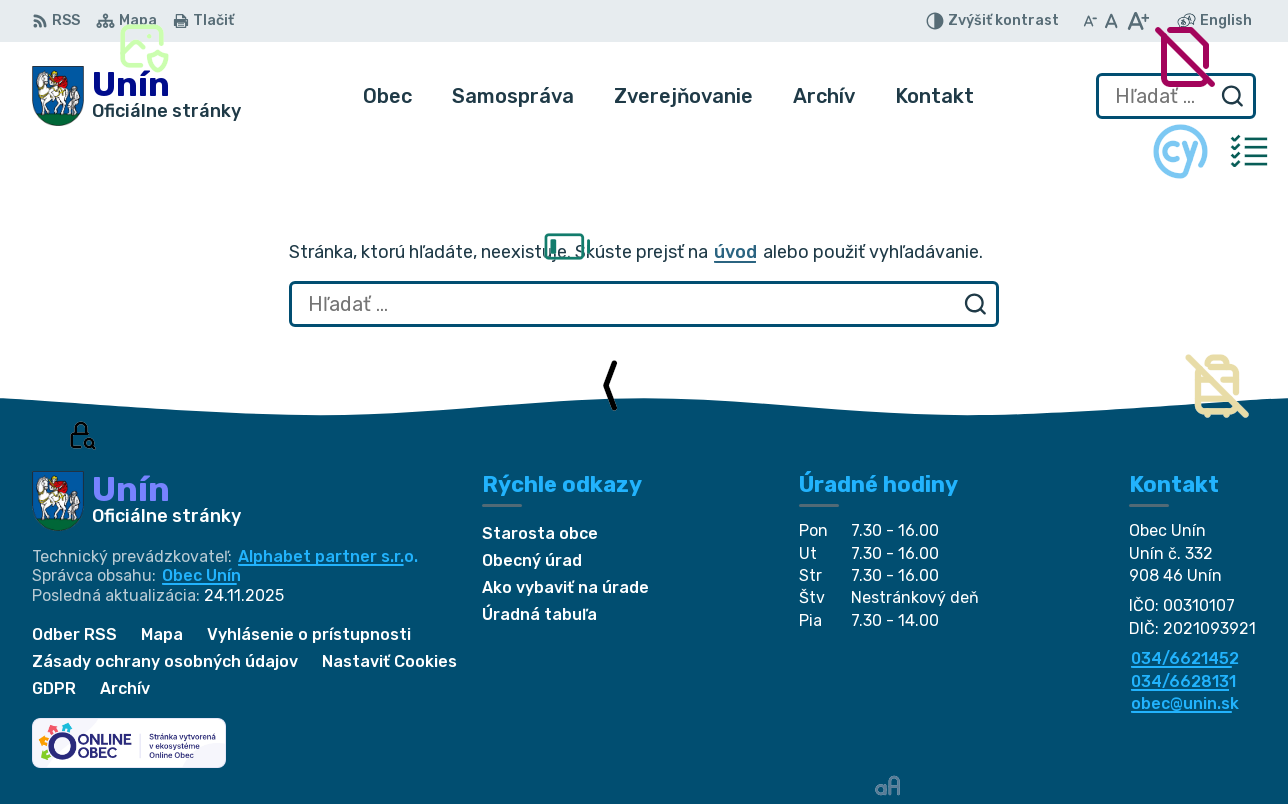 This screenshot has height=804, width=1288. Describe the element at coordinates (1185, 57) in the screenshot. I see `file unavailable or inaccessible` at that location.